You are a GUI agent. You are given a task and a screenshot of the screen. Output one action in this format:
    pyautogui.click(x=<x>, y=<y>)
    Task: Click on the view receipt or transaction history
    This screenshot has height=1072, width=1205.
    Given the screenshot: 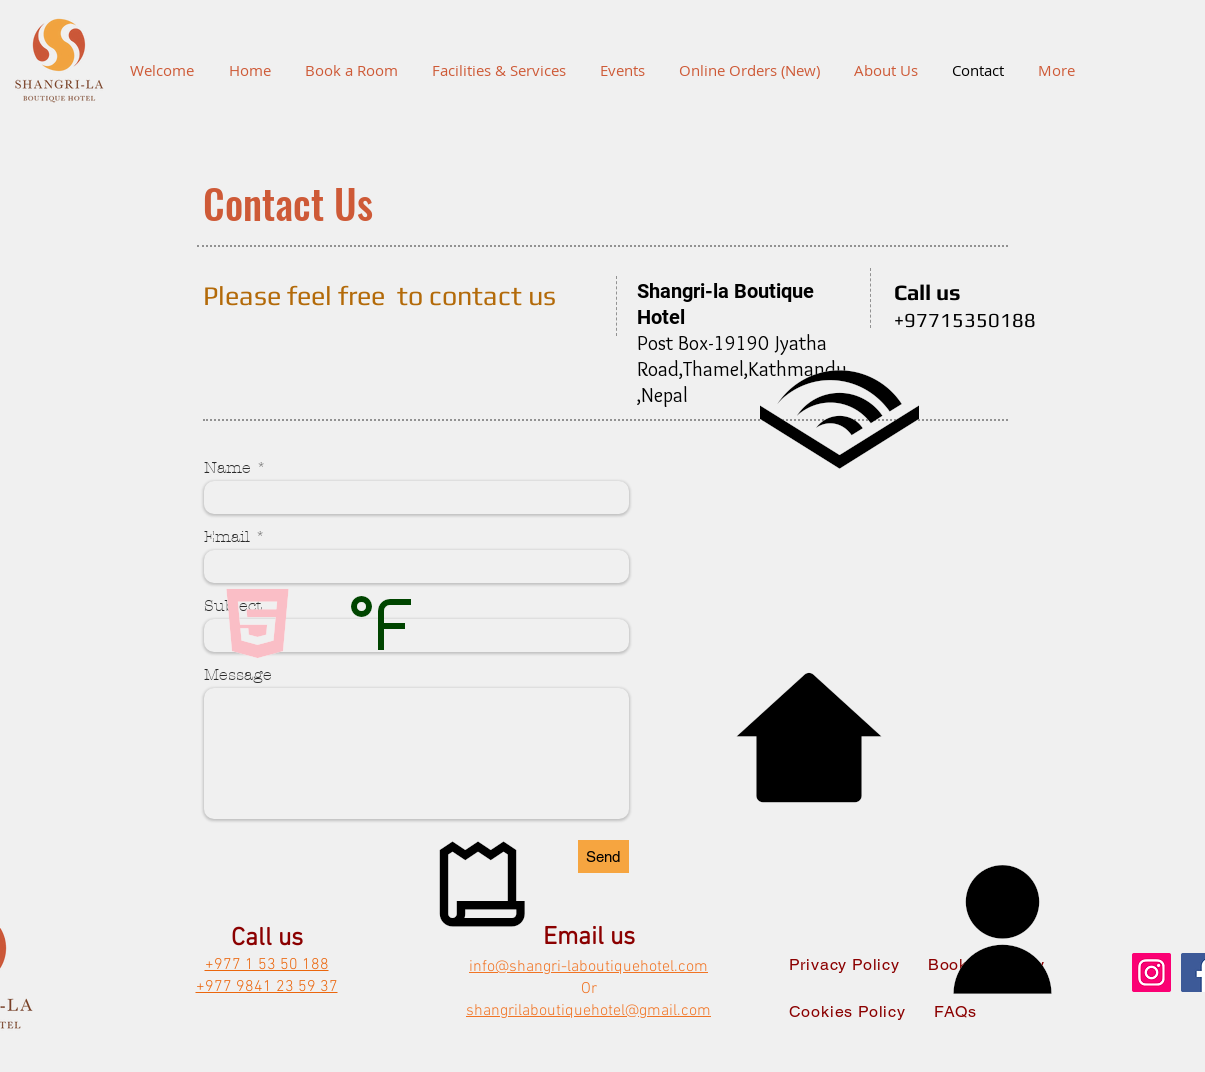 What is the action you would take?
    pyautogui.click(x=478, y=884)
    